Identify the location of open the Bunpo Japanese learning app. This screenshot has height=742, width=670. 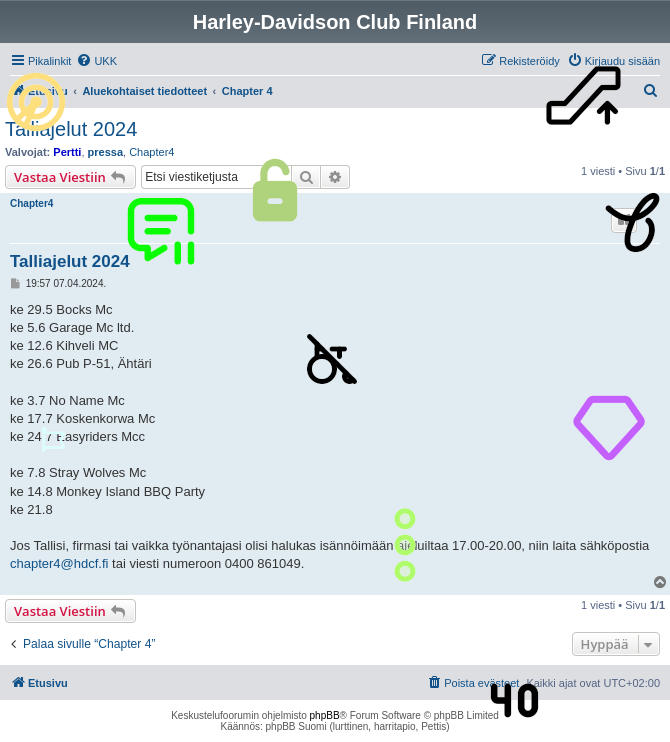
(632, 222).